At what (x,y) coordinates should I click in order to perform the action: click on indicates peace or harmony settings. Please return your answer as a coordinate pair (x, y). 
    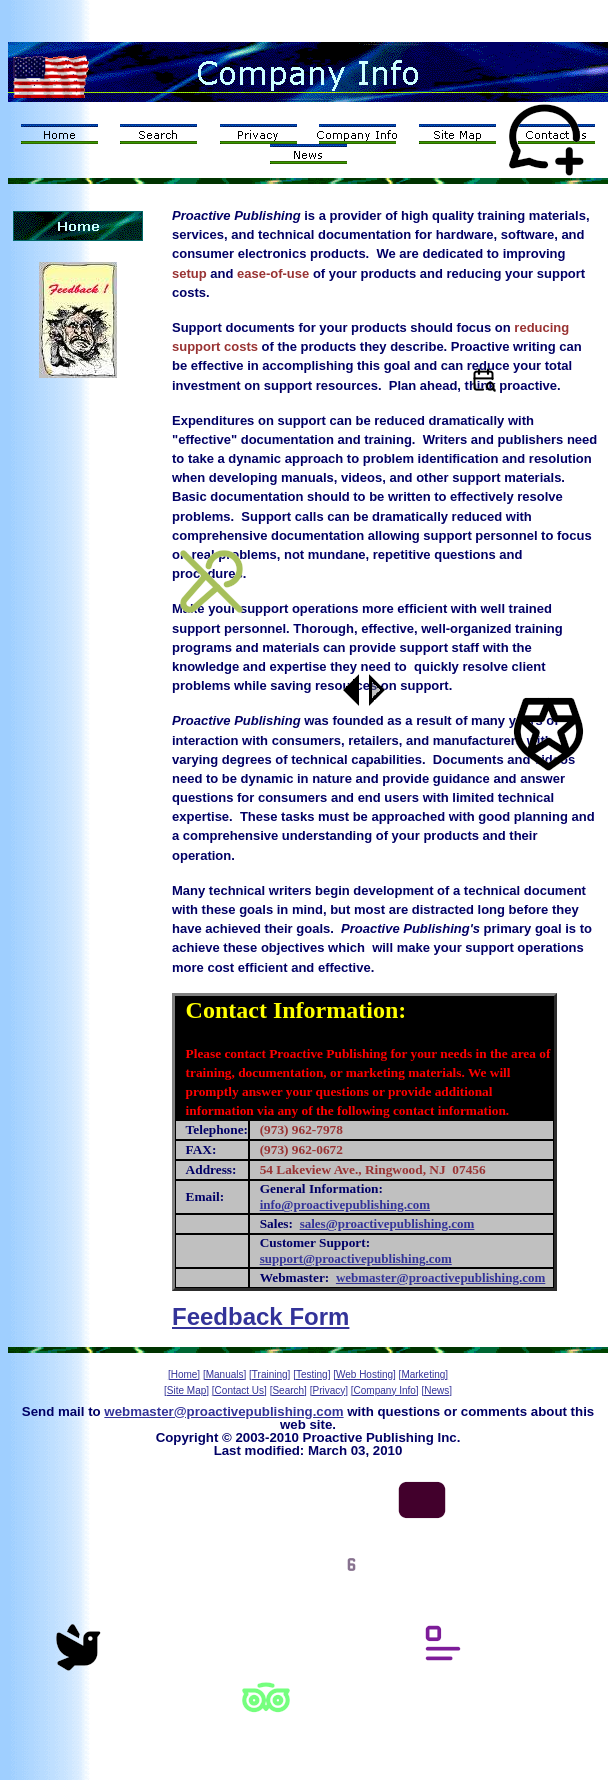
    Looking at the image, I should click on (77, 1648).